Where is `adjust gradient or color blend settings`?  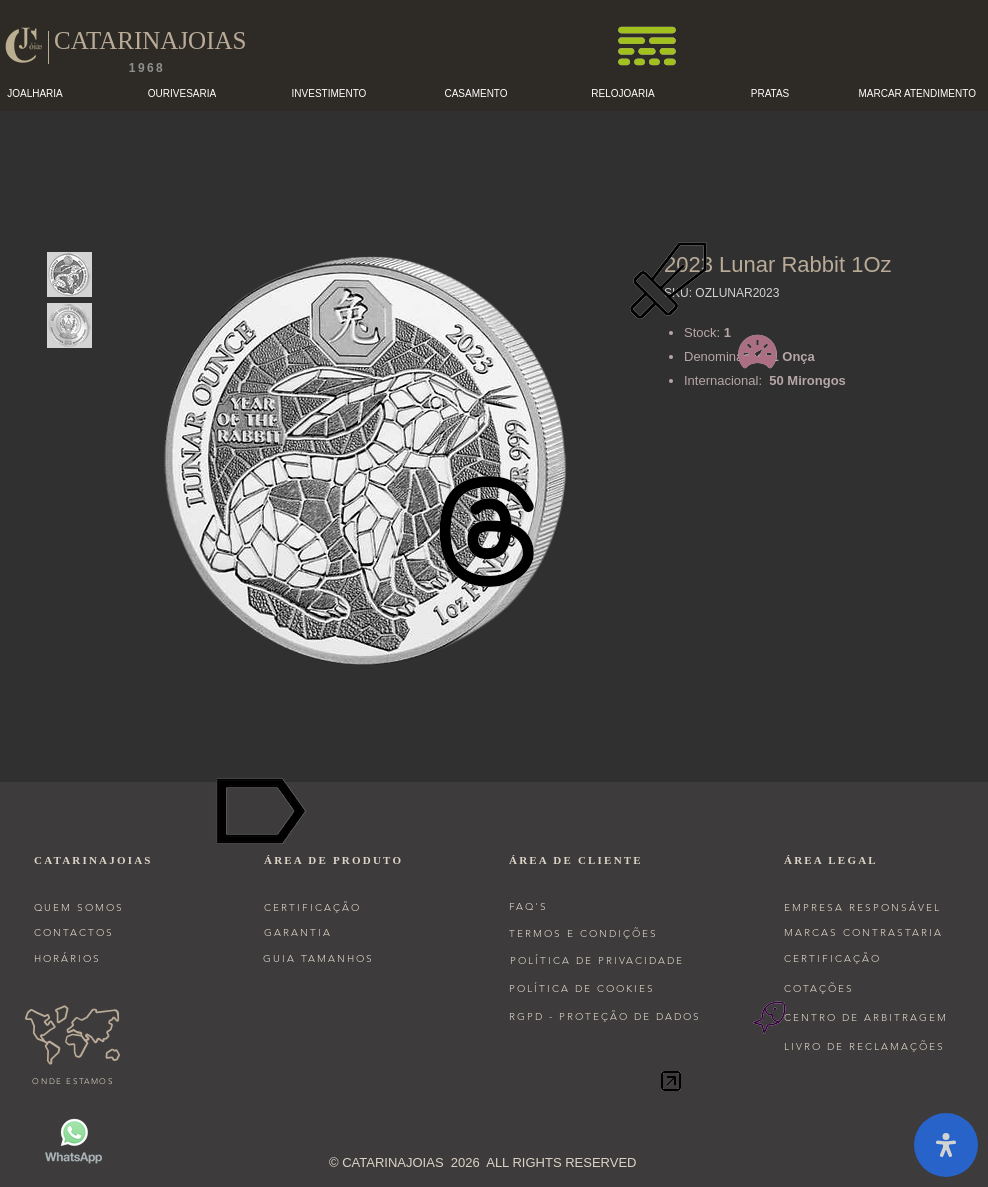 adjust gradient or color blend settings is located at coordinates (647, 46).